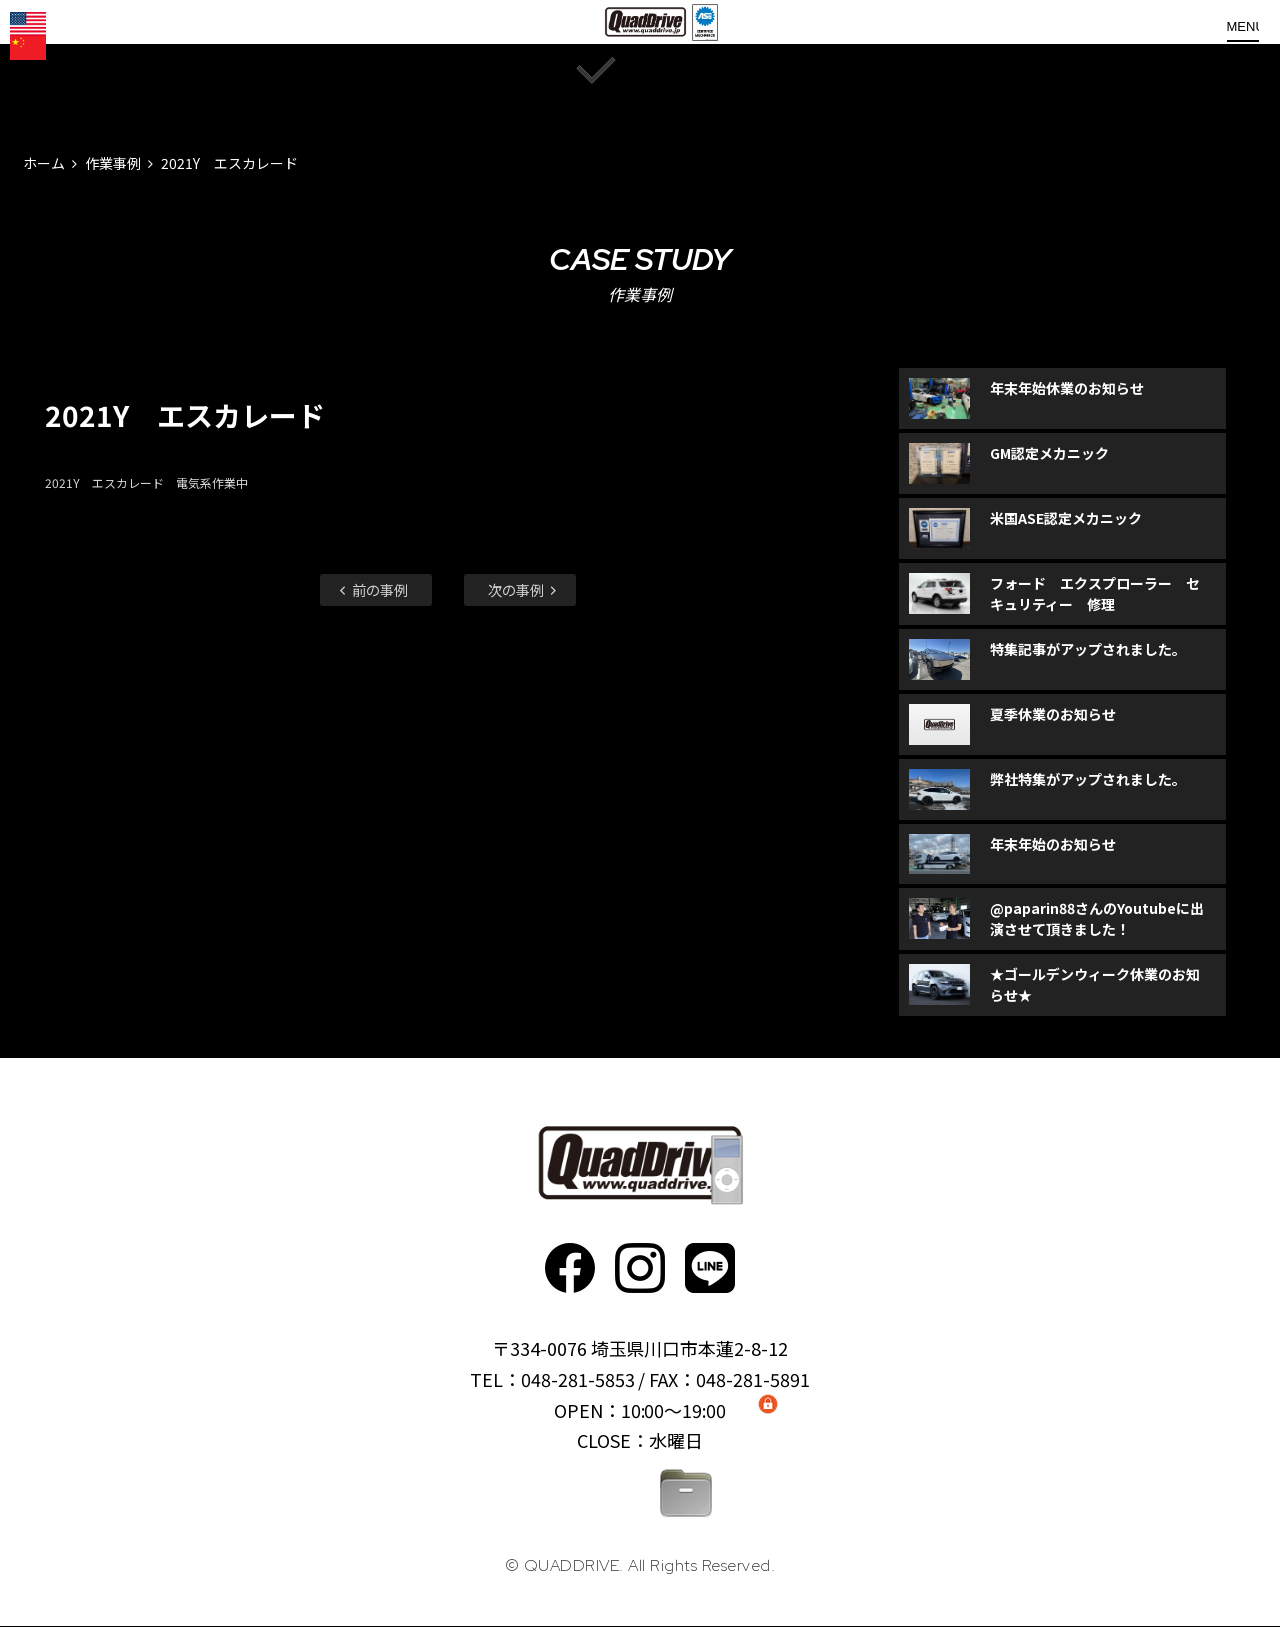 The width and height of the screenshot is (1280, 1627). I want to click on mark a task as complete, so click(596, 71).